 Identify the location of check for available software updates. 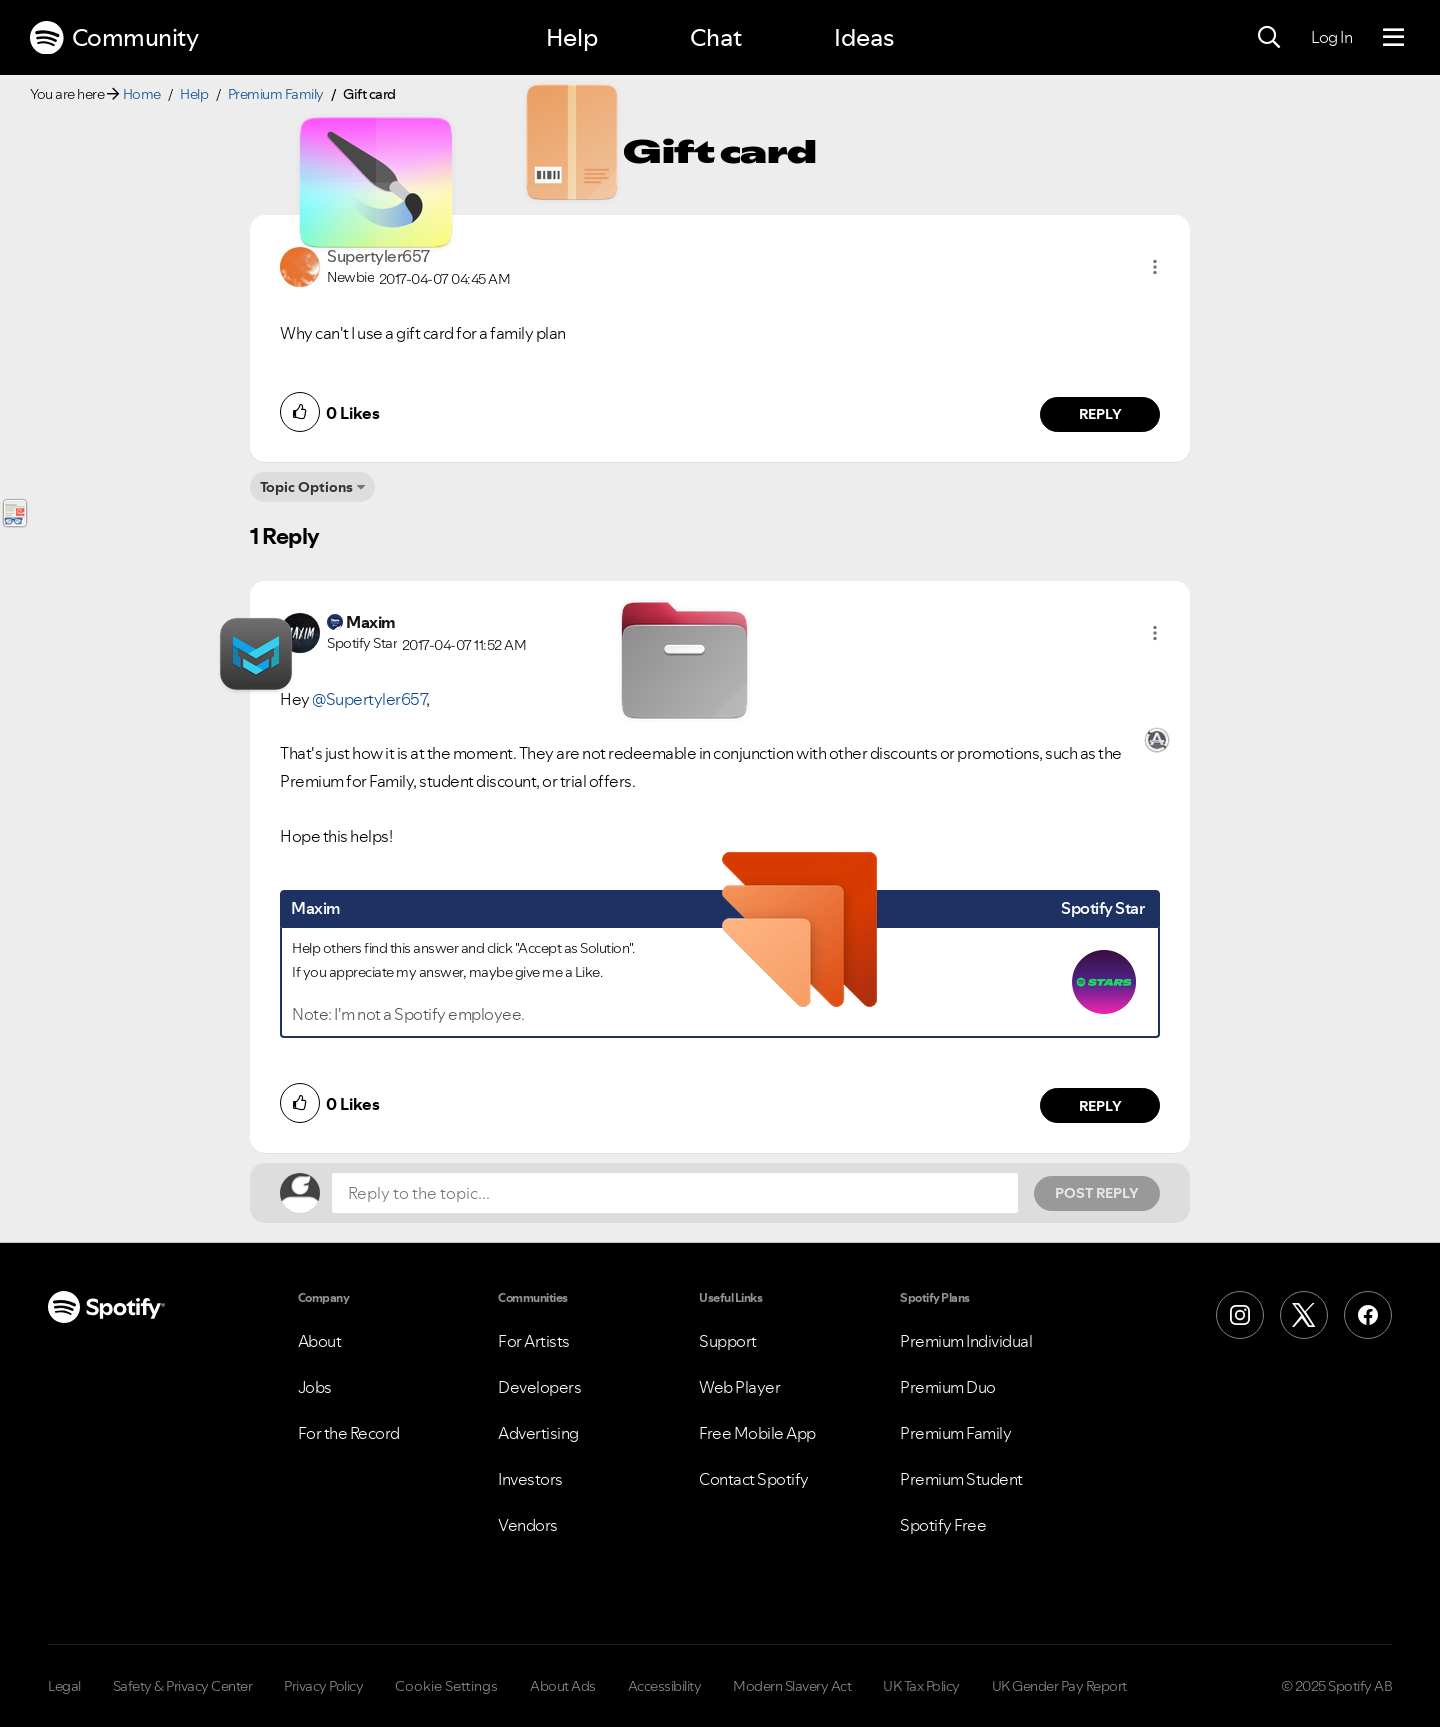
(1157, 740).